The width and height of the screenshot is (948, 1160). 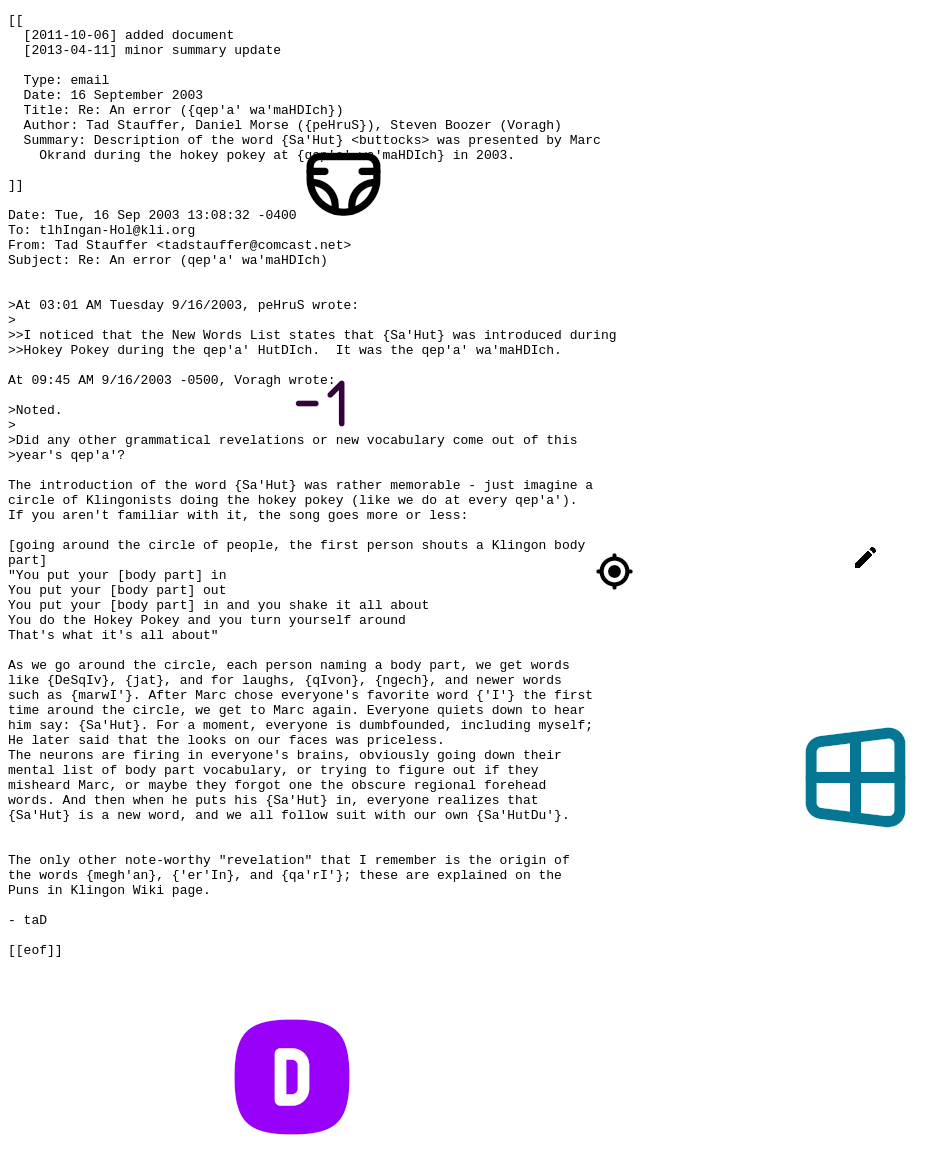 What do you see at coordinates (292, 1077) in the screenshot?
I see `indicates a "D" grade or rating` at bounding box center [292, 1077].